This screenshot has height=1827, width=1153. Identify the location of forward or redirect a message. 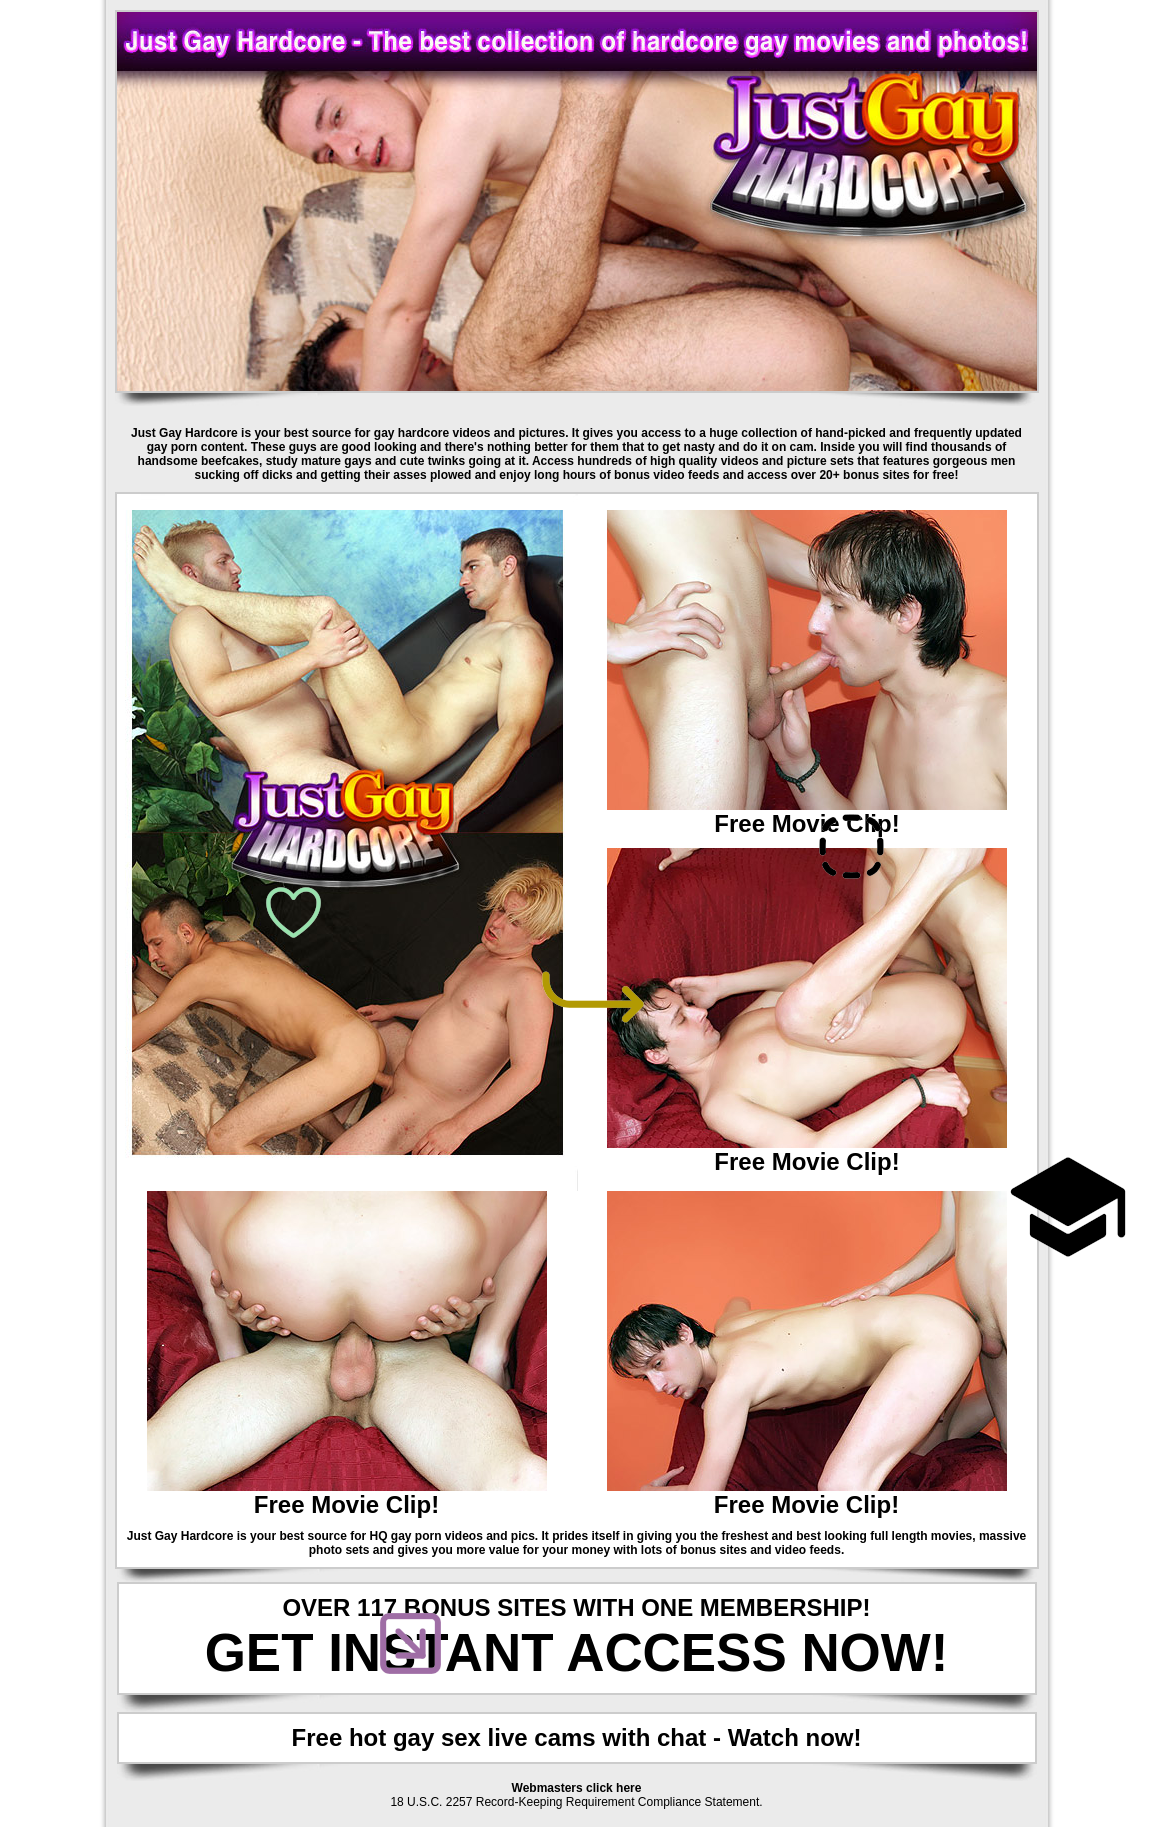
(593, 997).